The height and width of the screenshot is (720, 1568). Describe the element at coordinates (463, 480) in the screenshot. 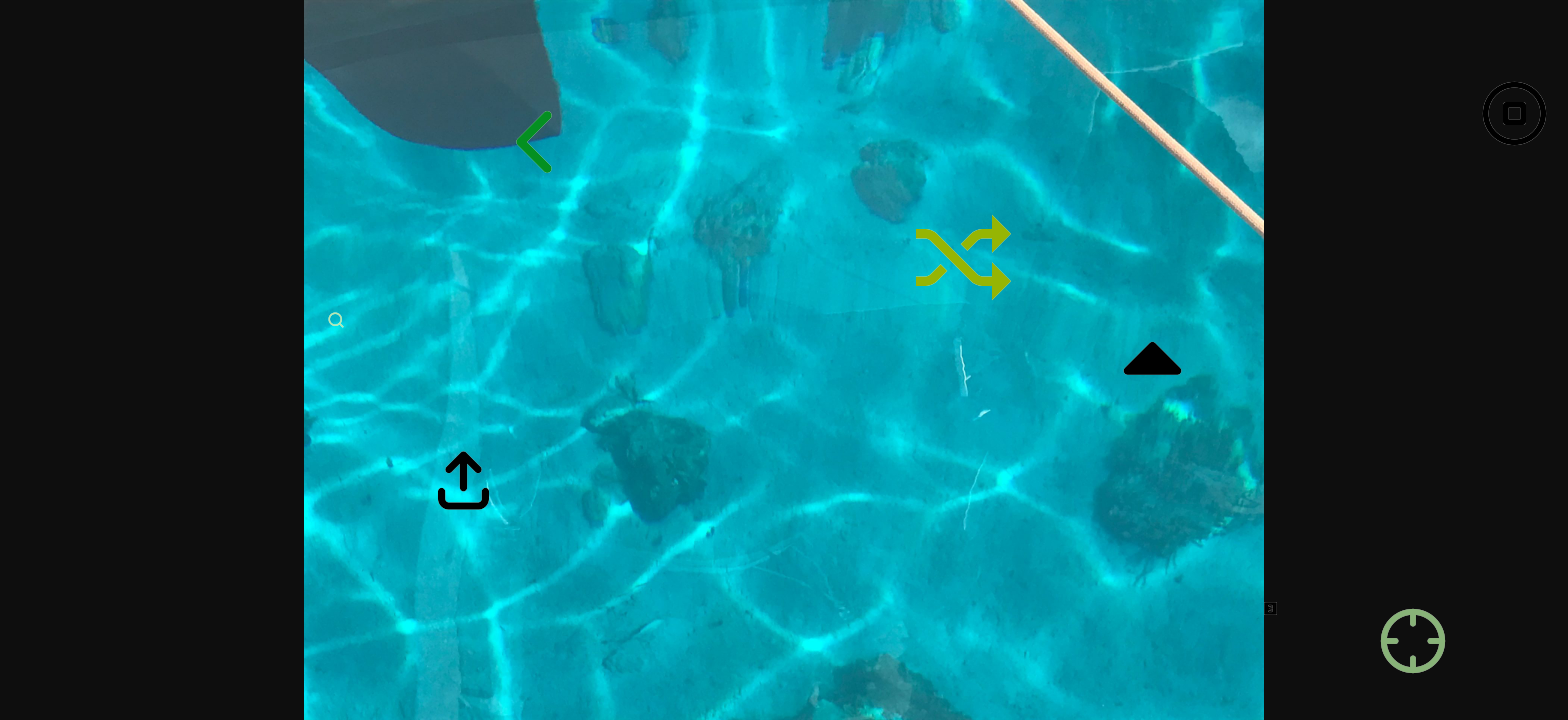

I see `upload a file or document` at that location.